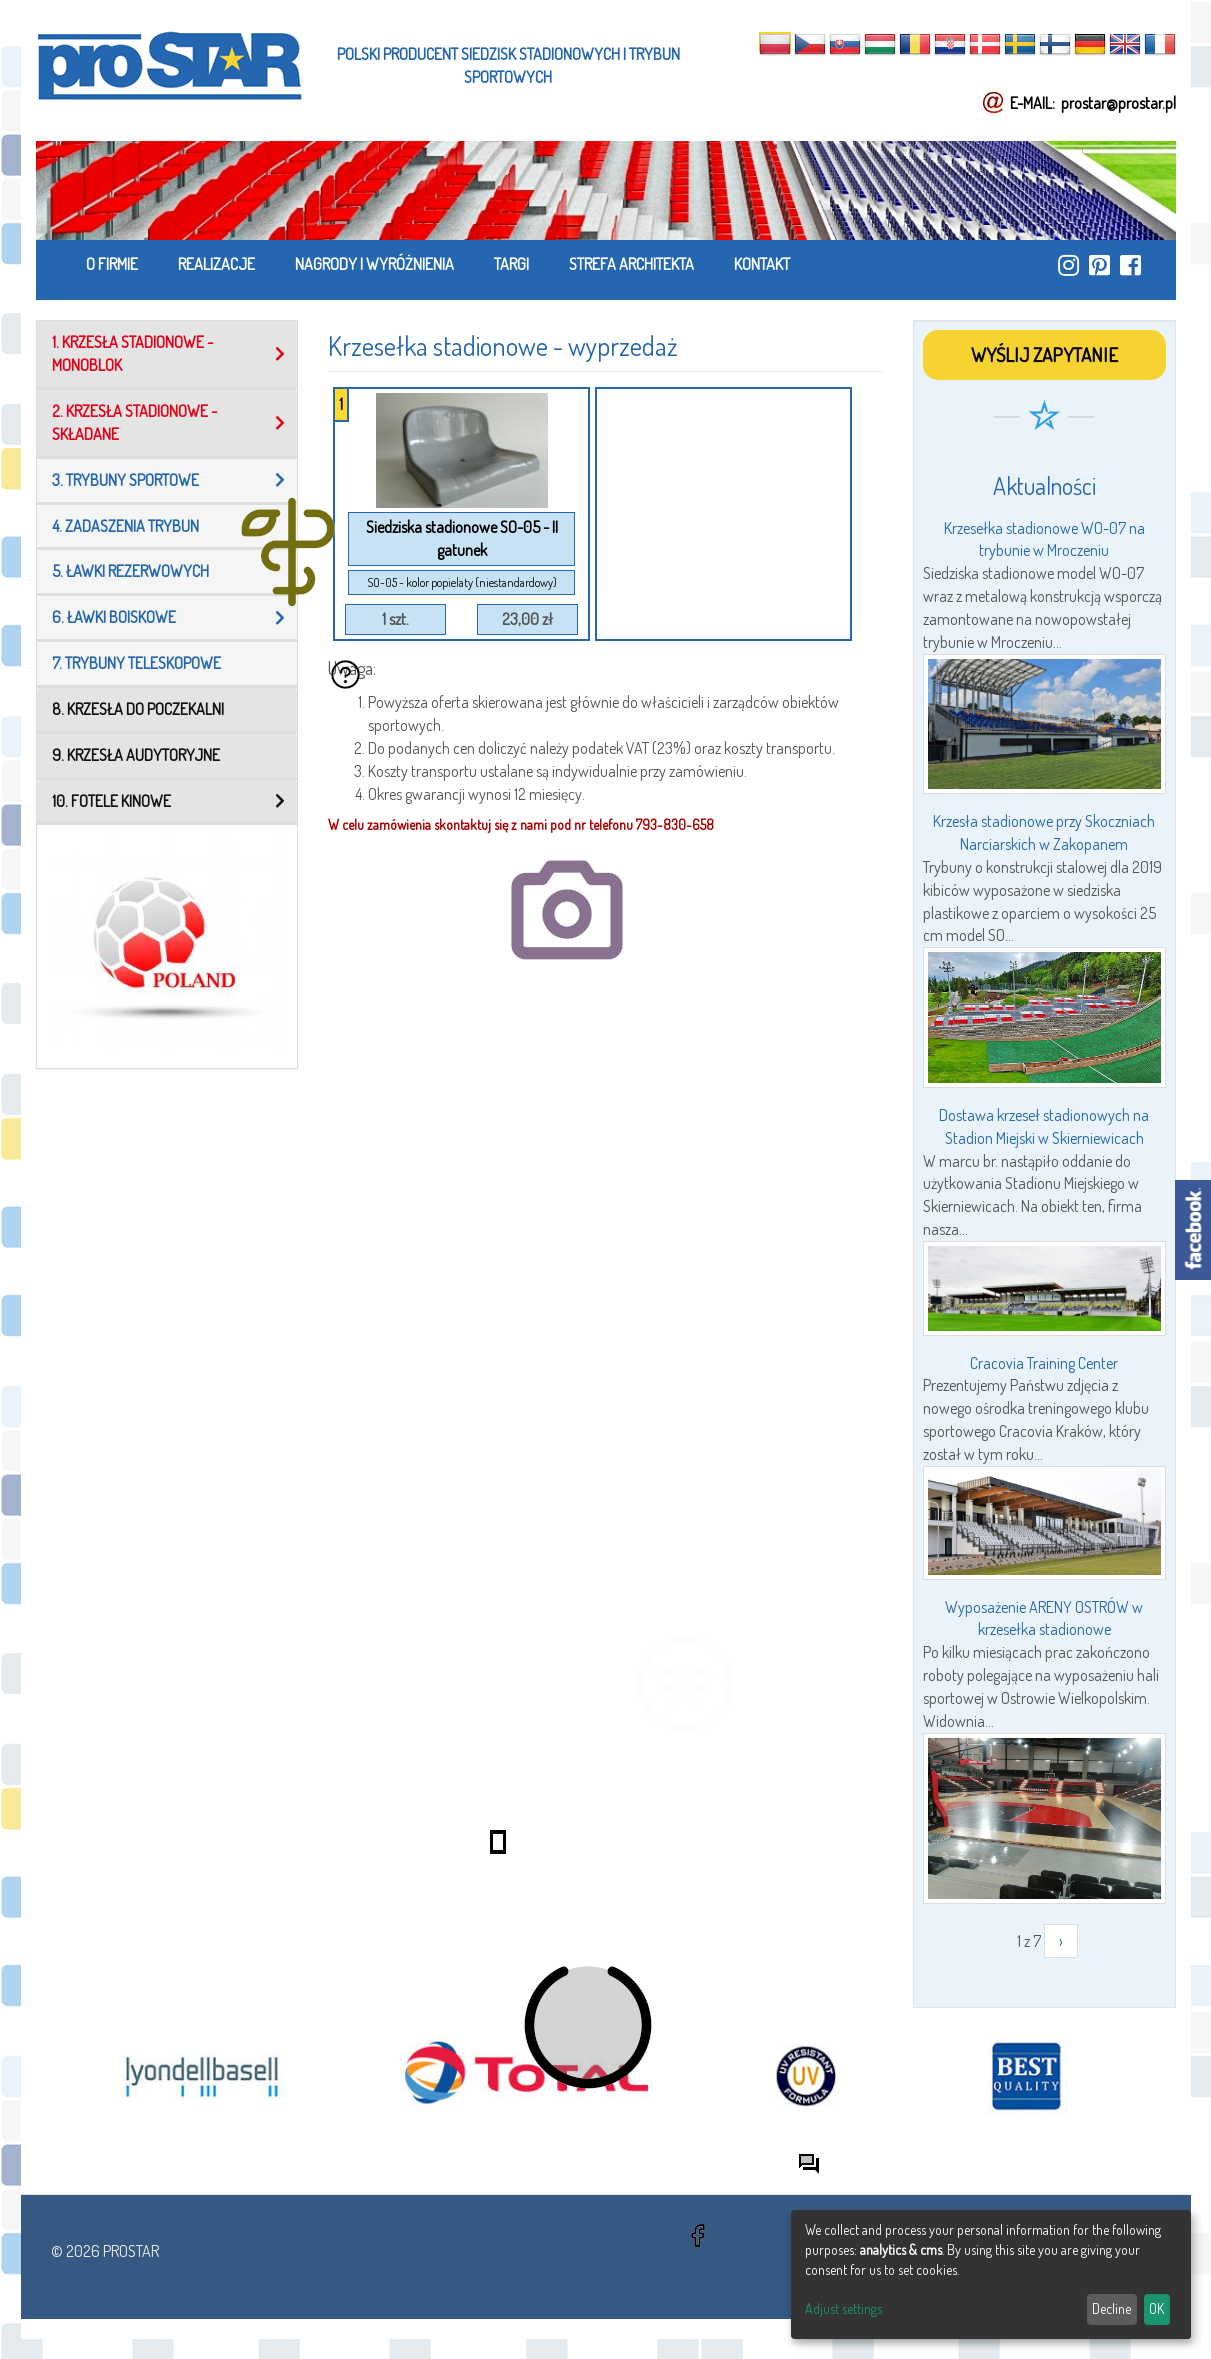 This screenshot has height=2359, width=1211. I want to click on access help or support, so click(345, 674).